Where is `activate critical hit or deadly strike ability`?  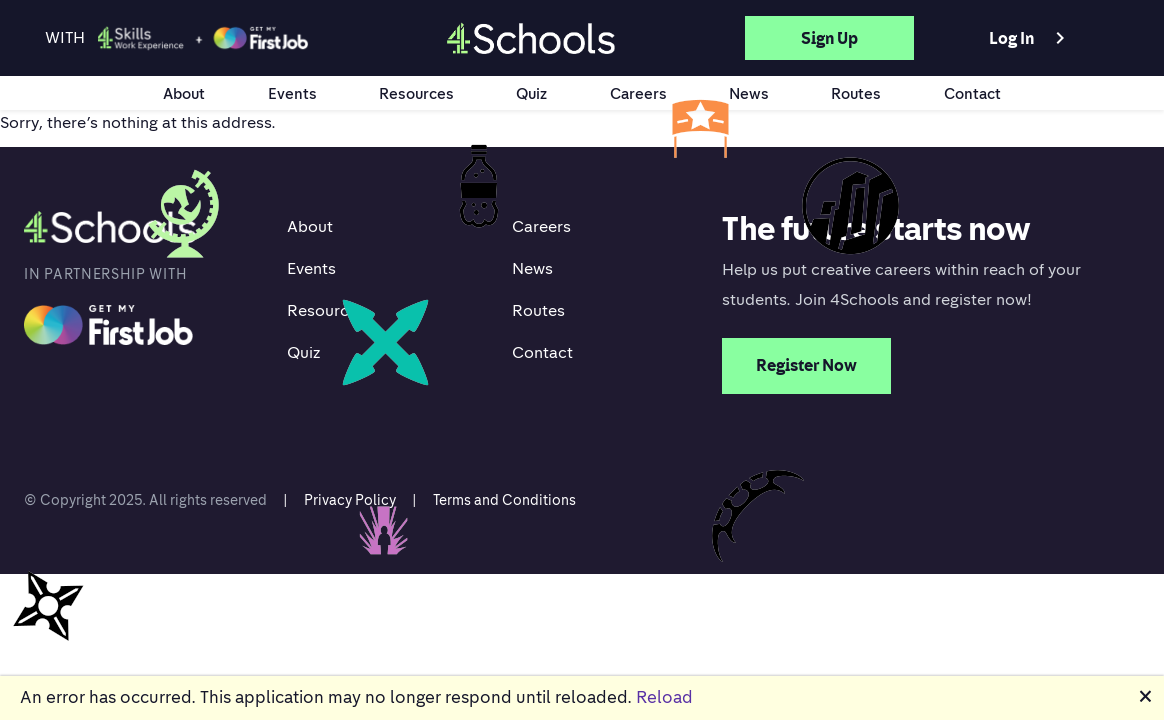
activate critical hit or deadly strike ability is located at coordinates (383, 530).